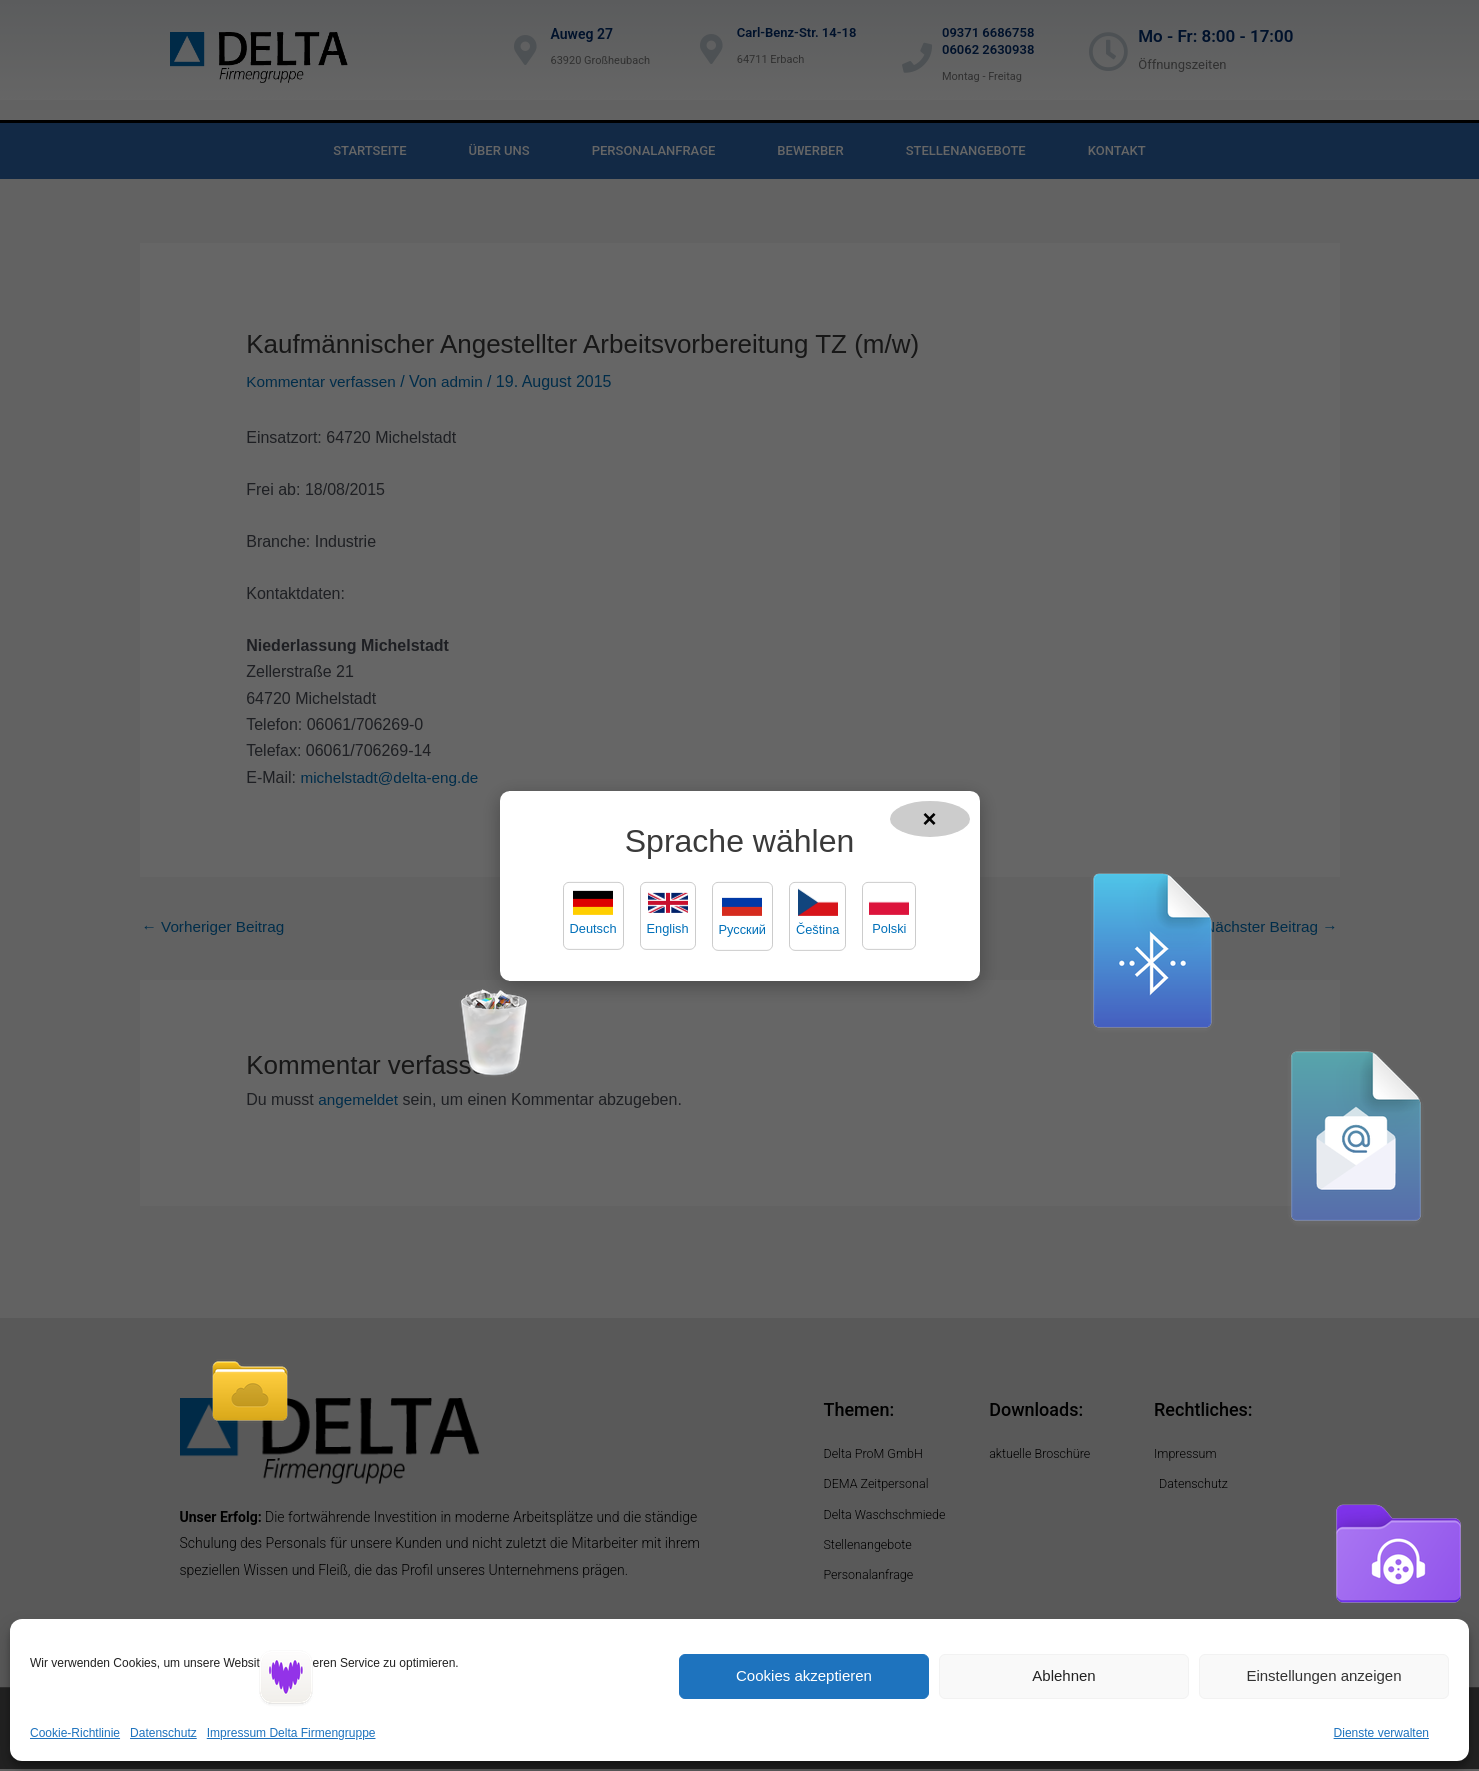 This screenshot has width=1479, height=1771. I want to click on manage trash storage and deleted files, so click(494, 1034).